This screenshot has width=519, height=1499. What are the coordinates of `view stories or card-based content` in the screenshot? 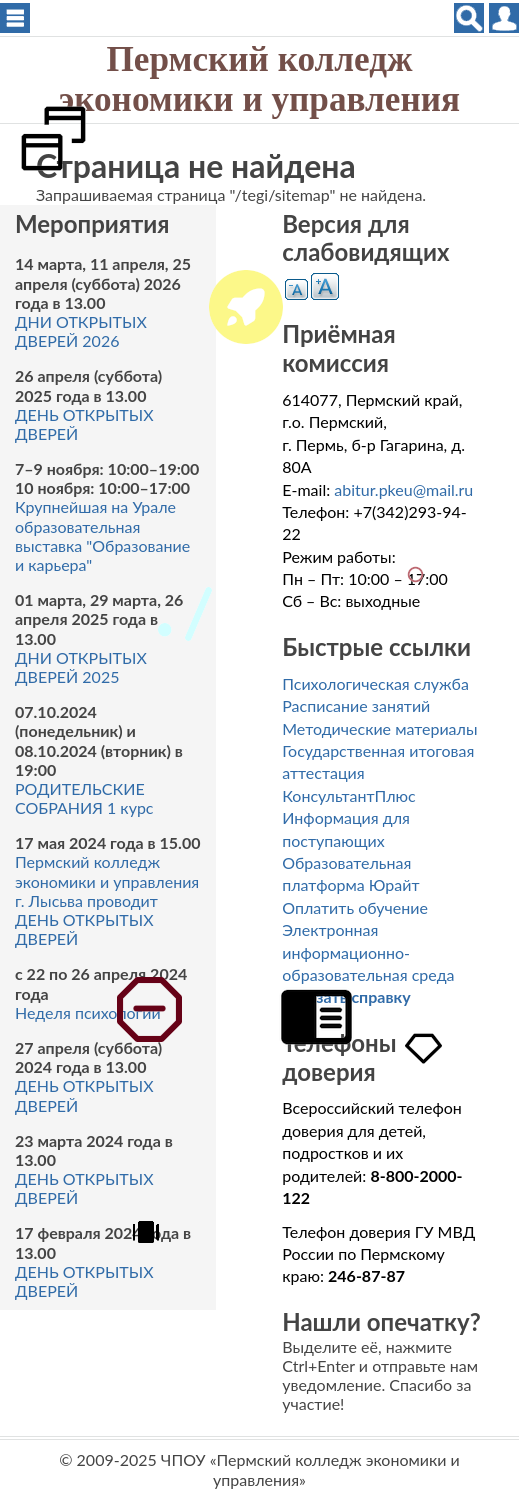 It's located at (146, 1233).